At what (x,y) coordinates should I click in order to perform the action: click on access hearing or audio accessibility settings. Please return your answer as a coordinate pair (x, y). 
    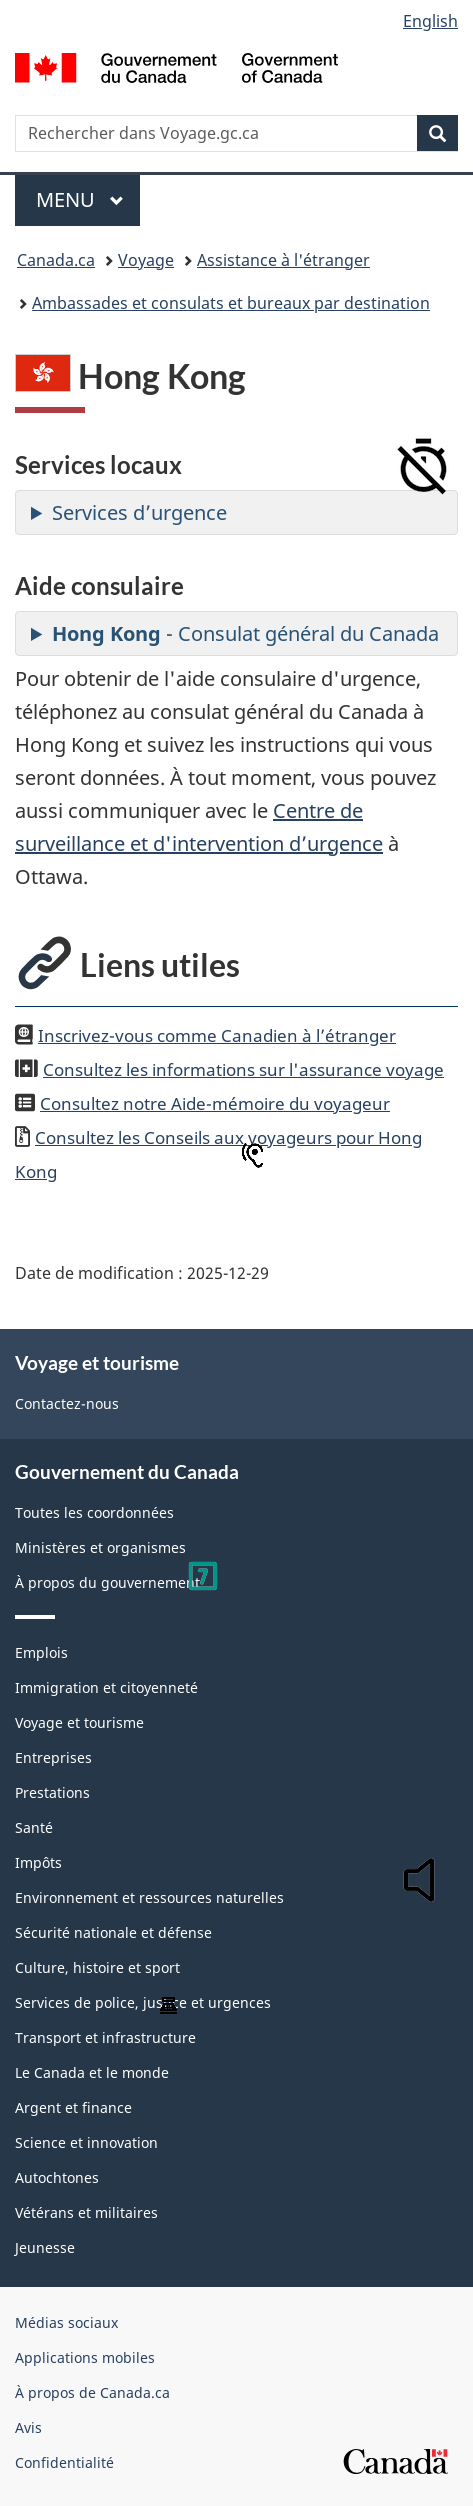
    Looking at the image, I should click on (252, 1155).